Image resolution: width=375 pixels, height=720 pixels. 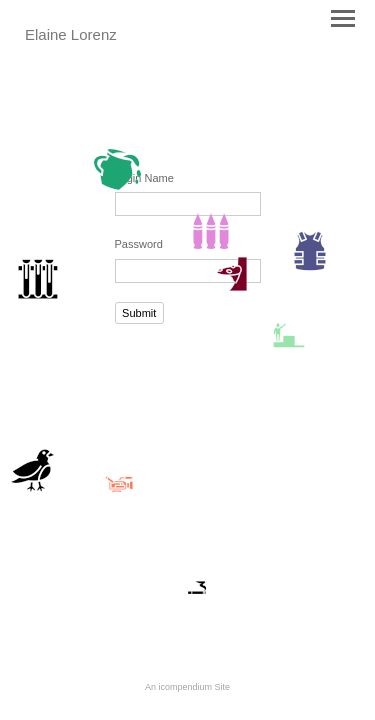 What do you see at coordinates (230, 274) in the screenshot?
I see `indicates a foraging or mushroom gathering activity` at bounding box center [230, 274].